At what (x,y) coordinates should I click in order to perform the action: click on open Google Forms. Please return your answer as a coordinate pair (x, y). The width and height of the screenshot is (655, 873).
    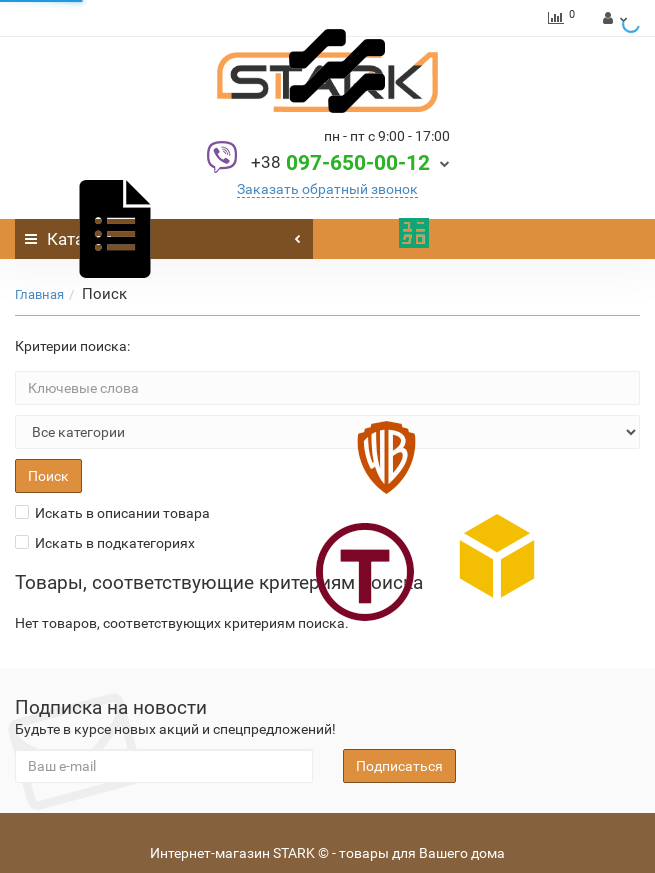
    Looking at the image, I should click on (115, 229).